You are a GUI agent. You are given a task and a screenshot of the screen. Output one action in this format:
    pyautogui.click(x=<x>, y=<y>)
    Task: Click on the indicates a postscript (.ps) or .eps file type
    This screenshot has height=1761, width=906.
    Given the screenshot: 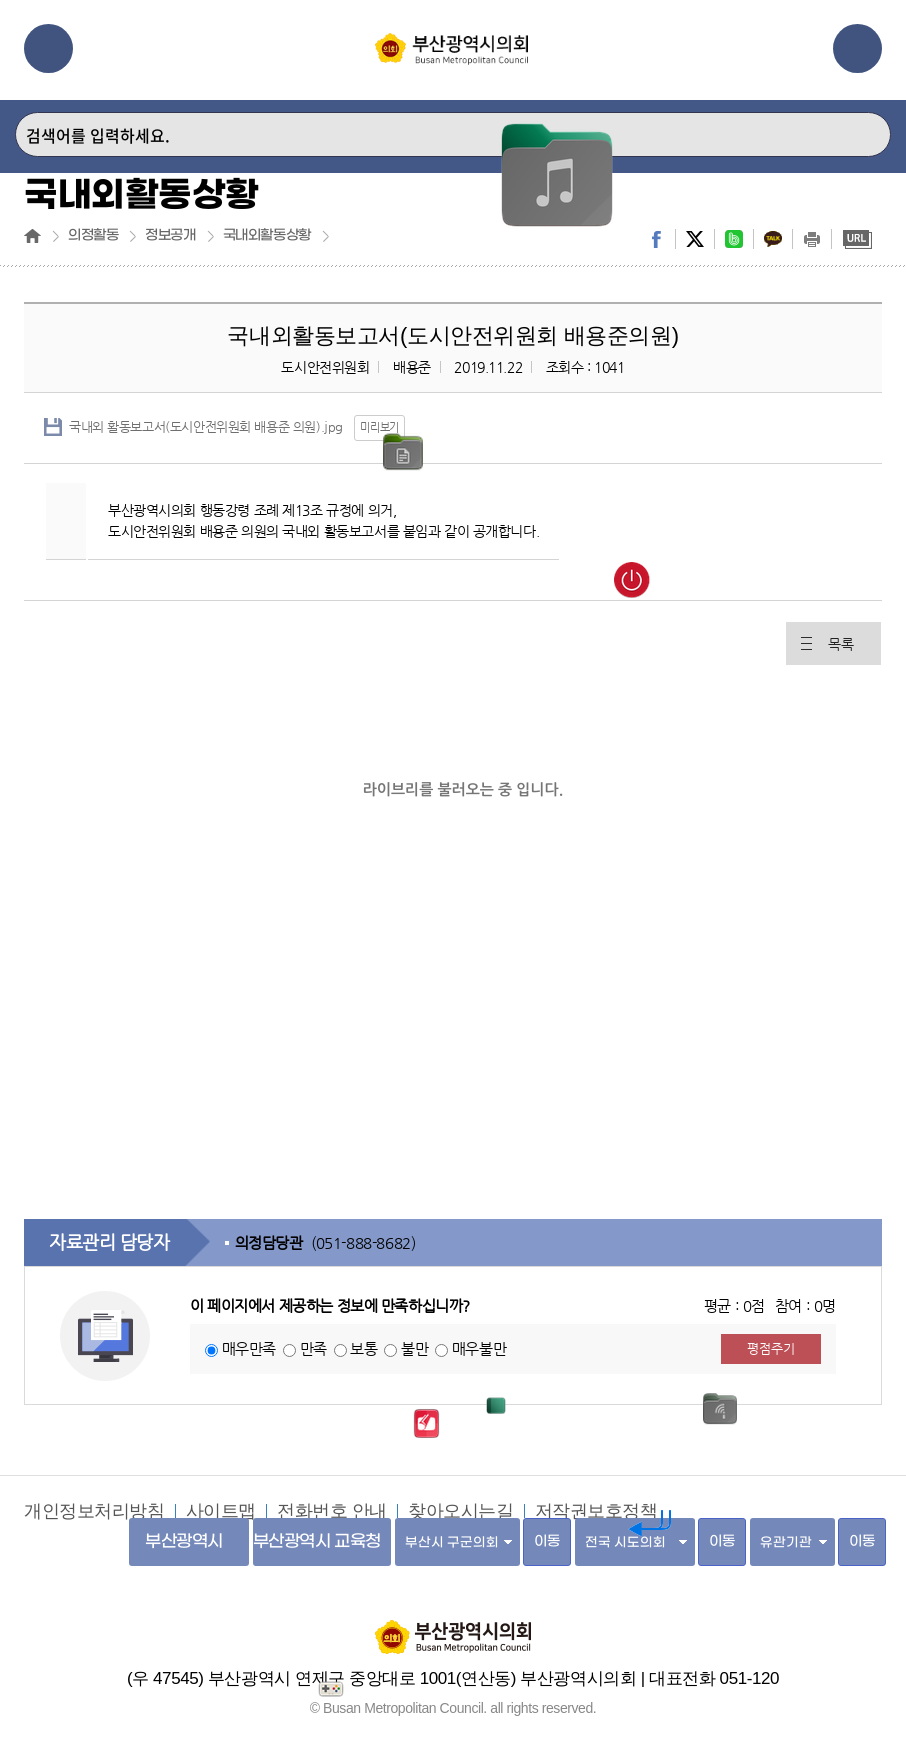 What is the action you would take?
    pyautogui.click(x=426, y=1423)
    